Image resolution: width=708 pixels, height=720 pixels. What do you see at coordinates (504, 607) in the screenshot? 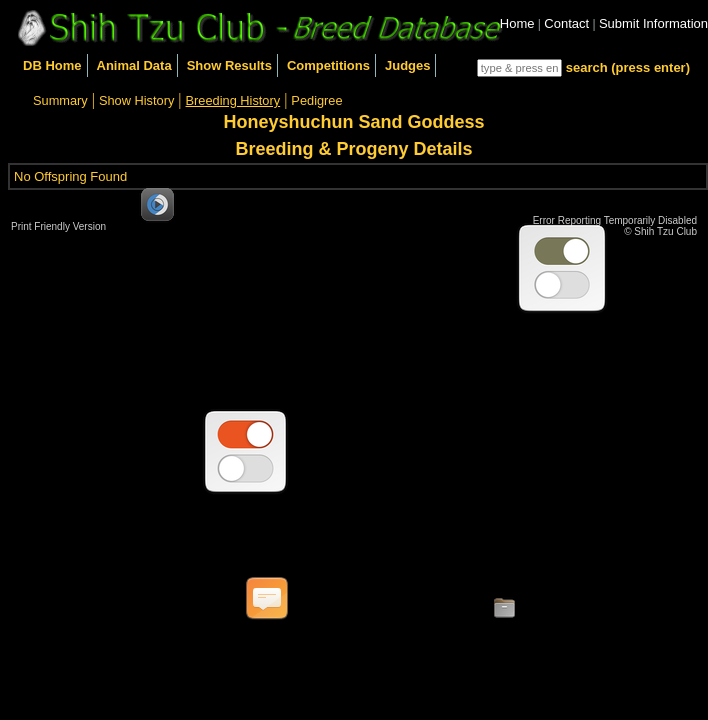
I see `open the file manager application` at bounding box center [504, 607].